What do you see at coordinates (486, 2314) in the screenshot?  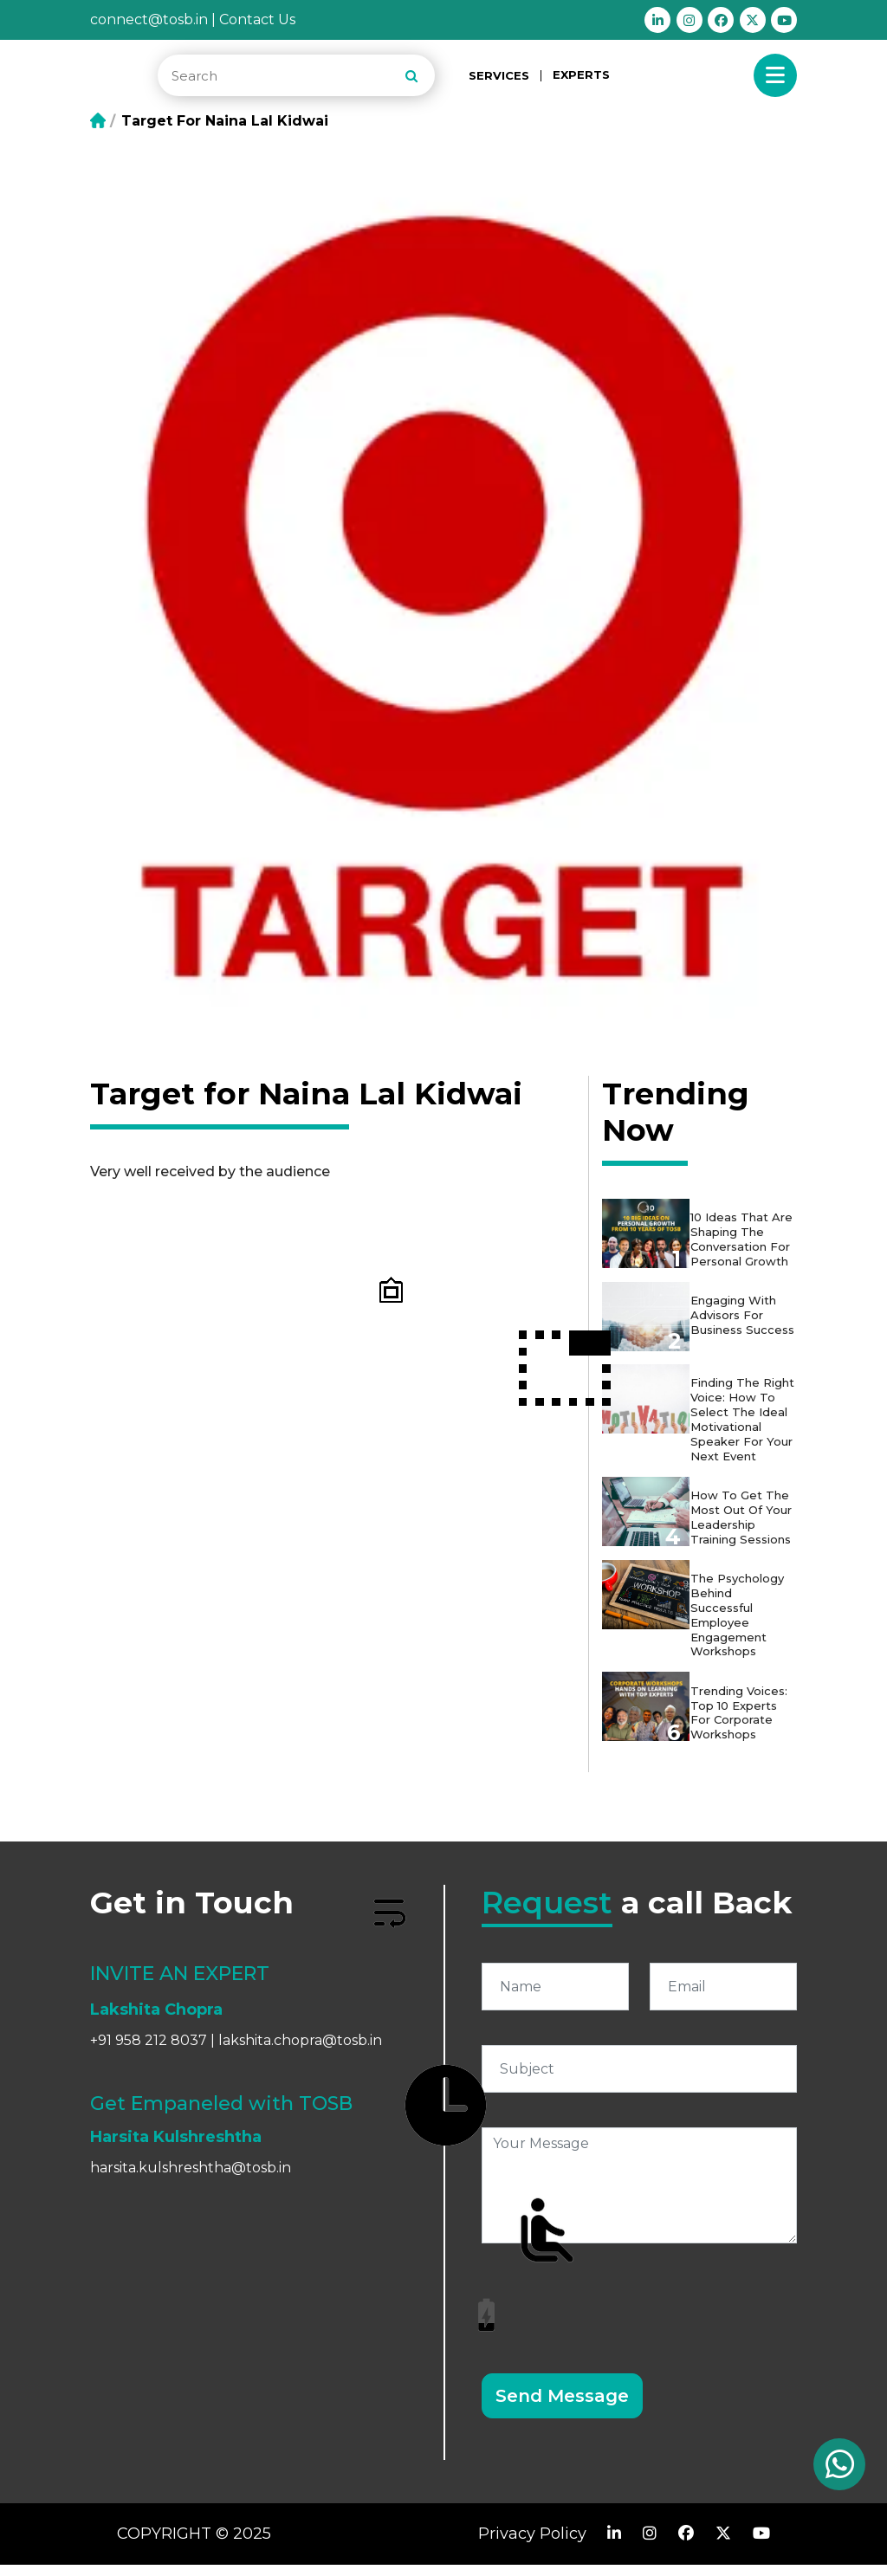 I see `indicates battery is charging at 20% capacity` at bounding box center [486, 2314].